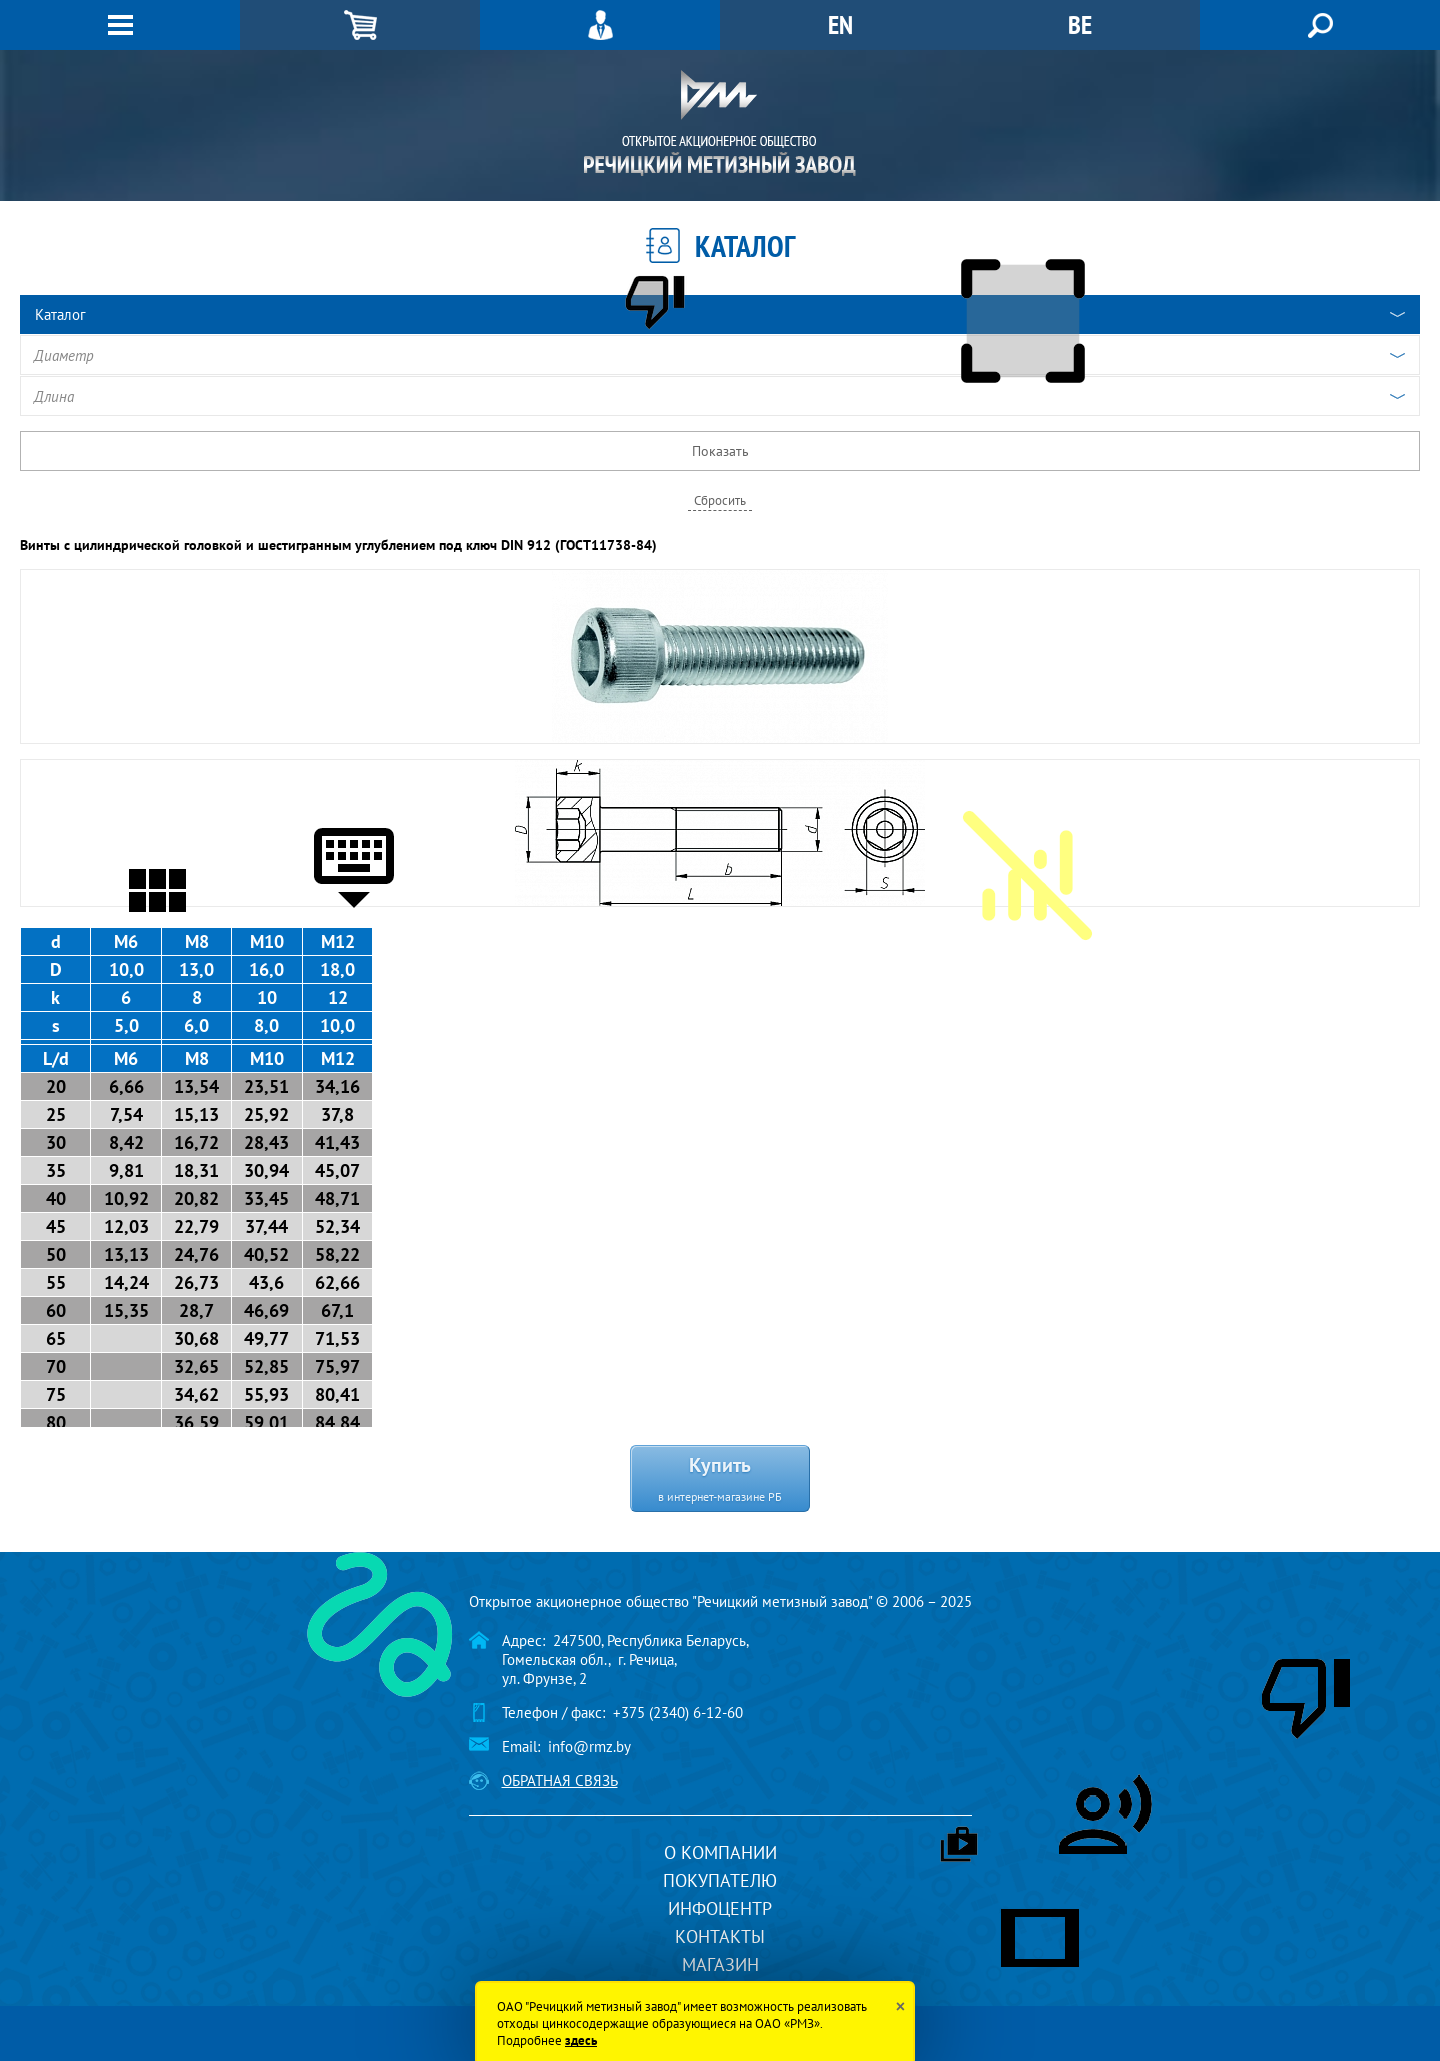 Image resolution: width=1440 pixels, height=2061 pixels. What do you see at coordinates (1023, 321) in the screenshot?
I see `expand to fullscreen mode` at bounding box center [1023, 321].